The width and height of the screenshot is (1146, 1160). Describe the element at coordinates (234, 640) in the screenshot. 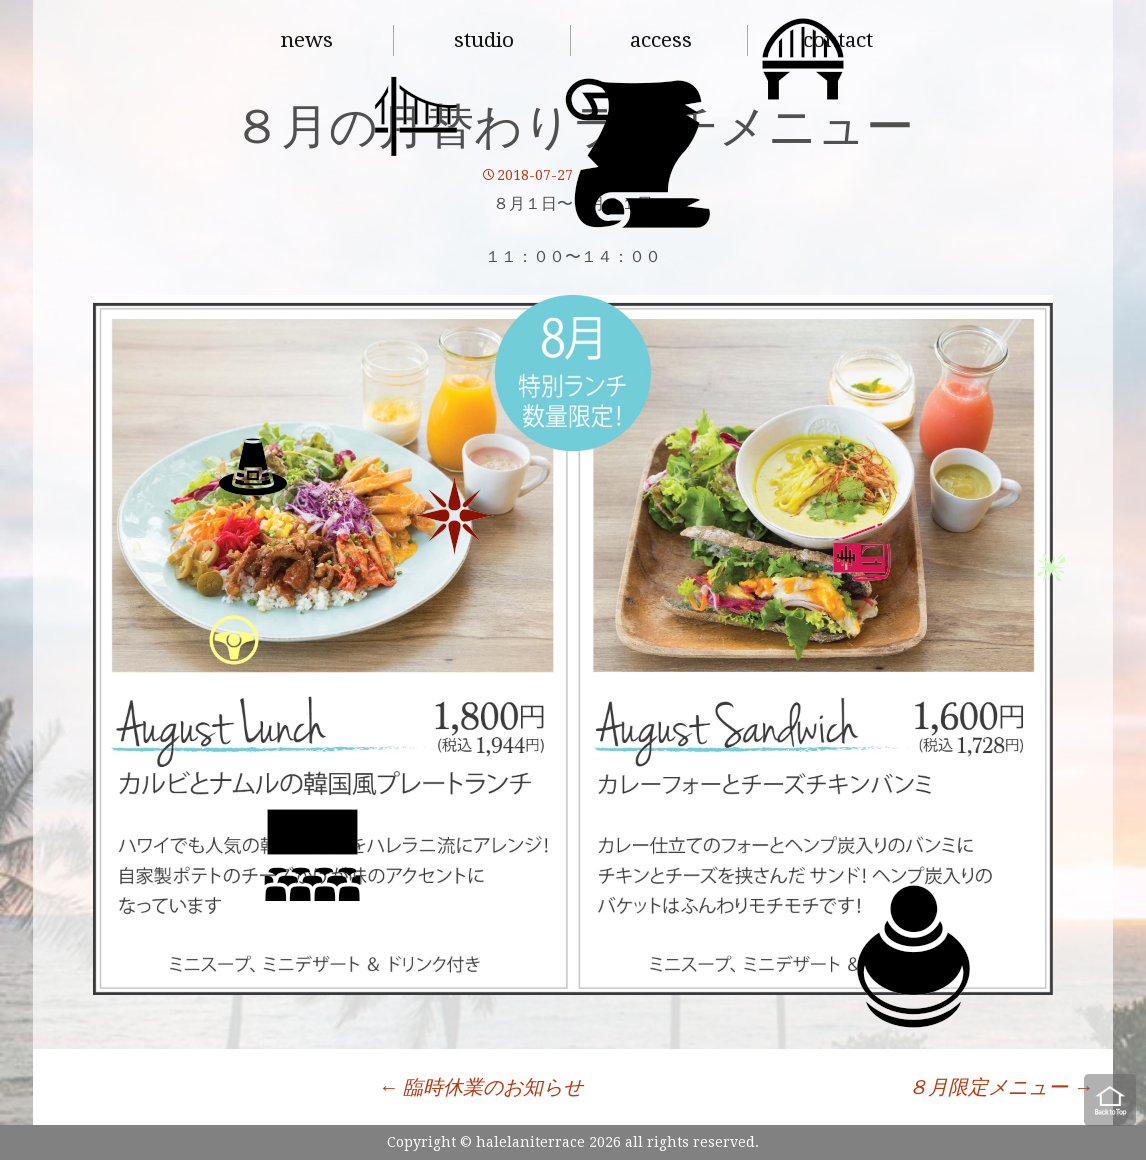

I see `access driving or vehicle controls` at that location.